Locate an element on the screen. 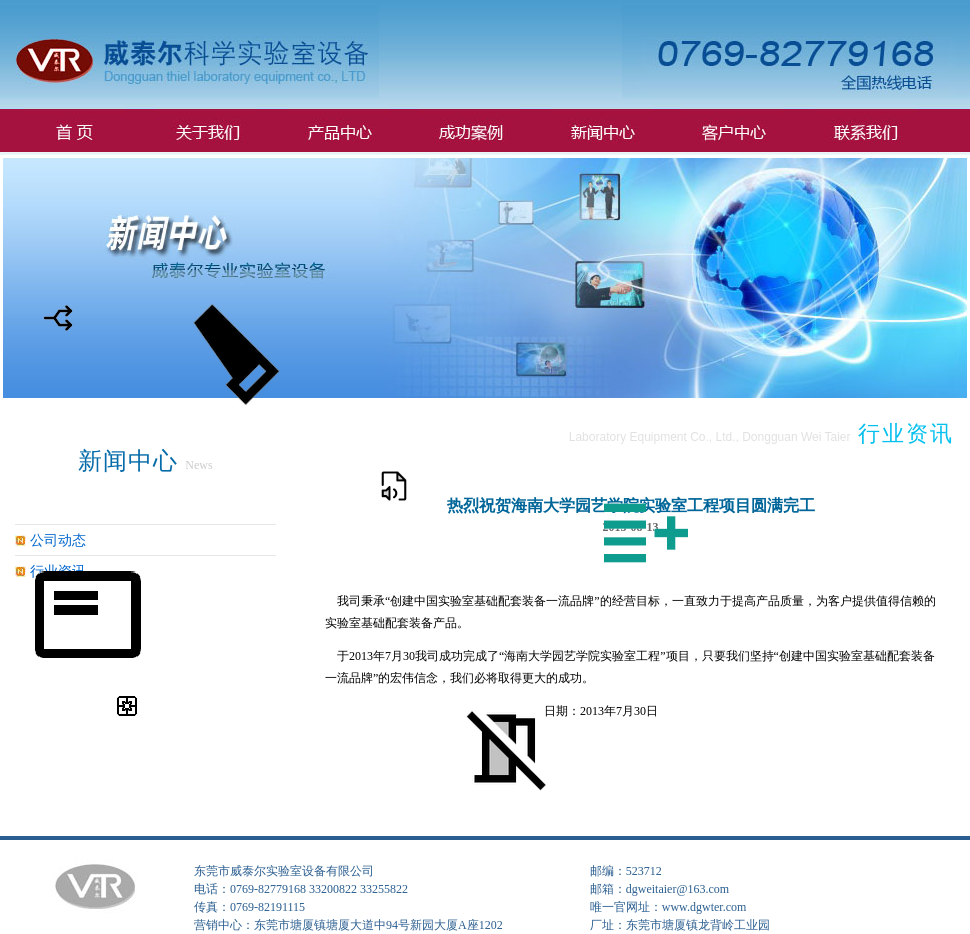  view featured playlist is located at coordinates (88, 615).